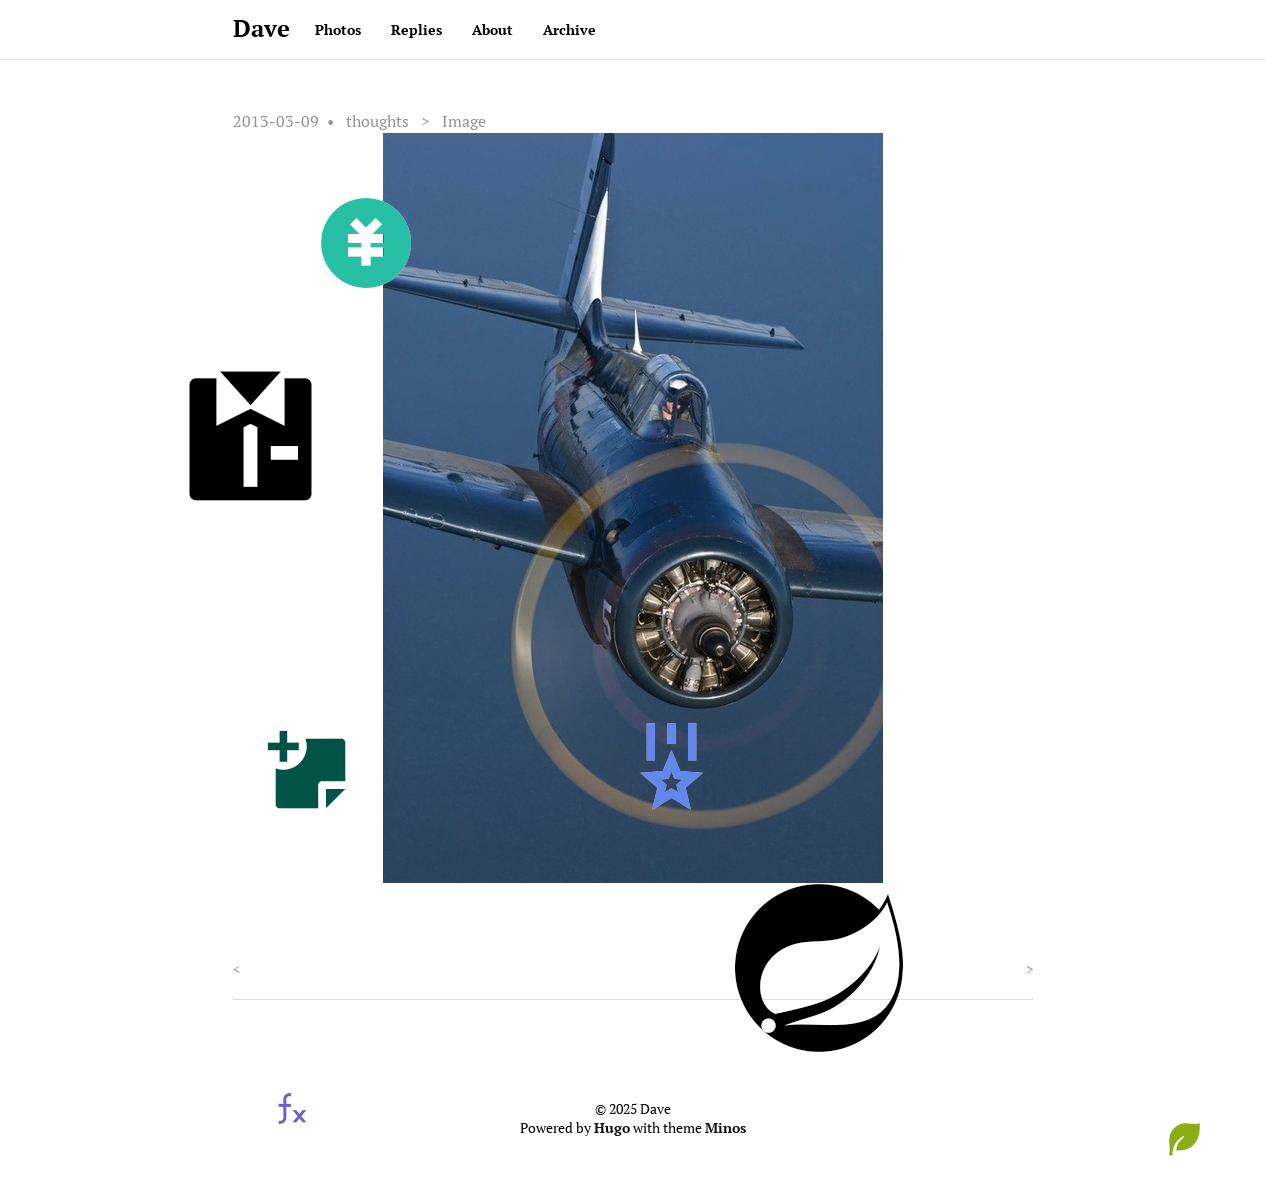 This screenshot has height=1188, width=1265. I want to click on insert a mathematical formula or equation, so click(292, 1108).